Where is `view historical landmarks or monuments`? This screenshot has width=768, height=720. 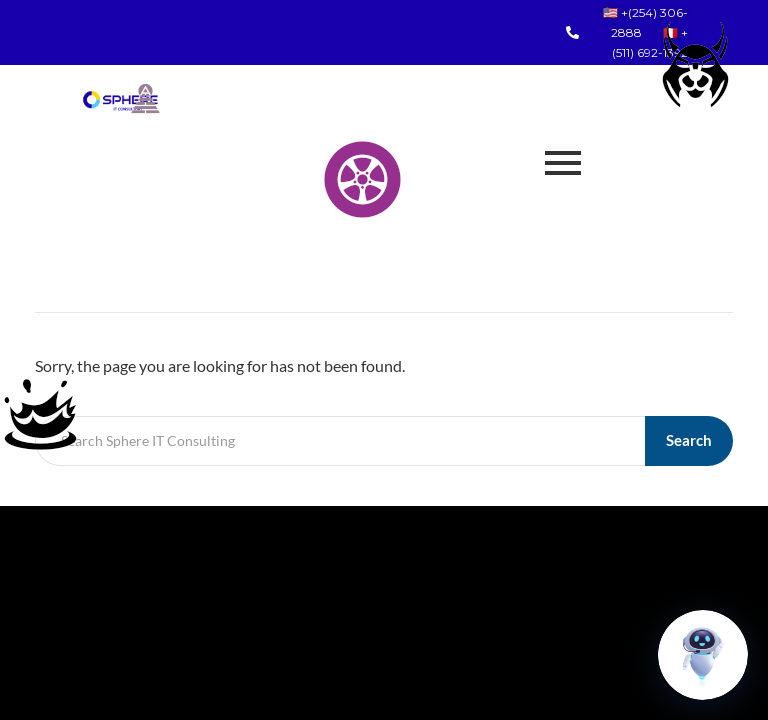
view historical landmarks or monuments is located at coordinates (145, 98).